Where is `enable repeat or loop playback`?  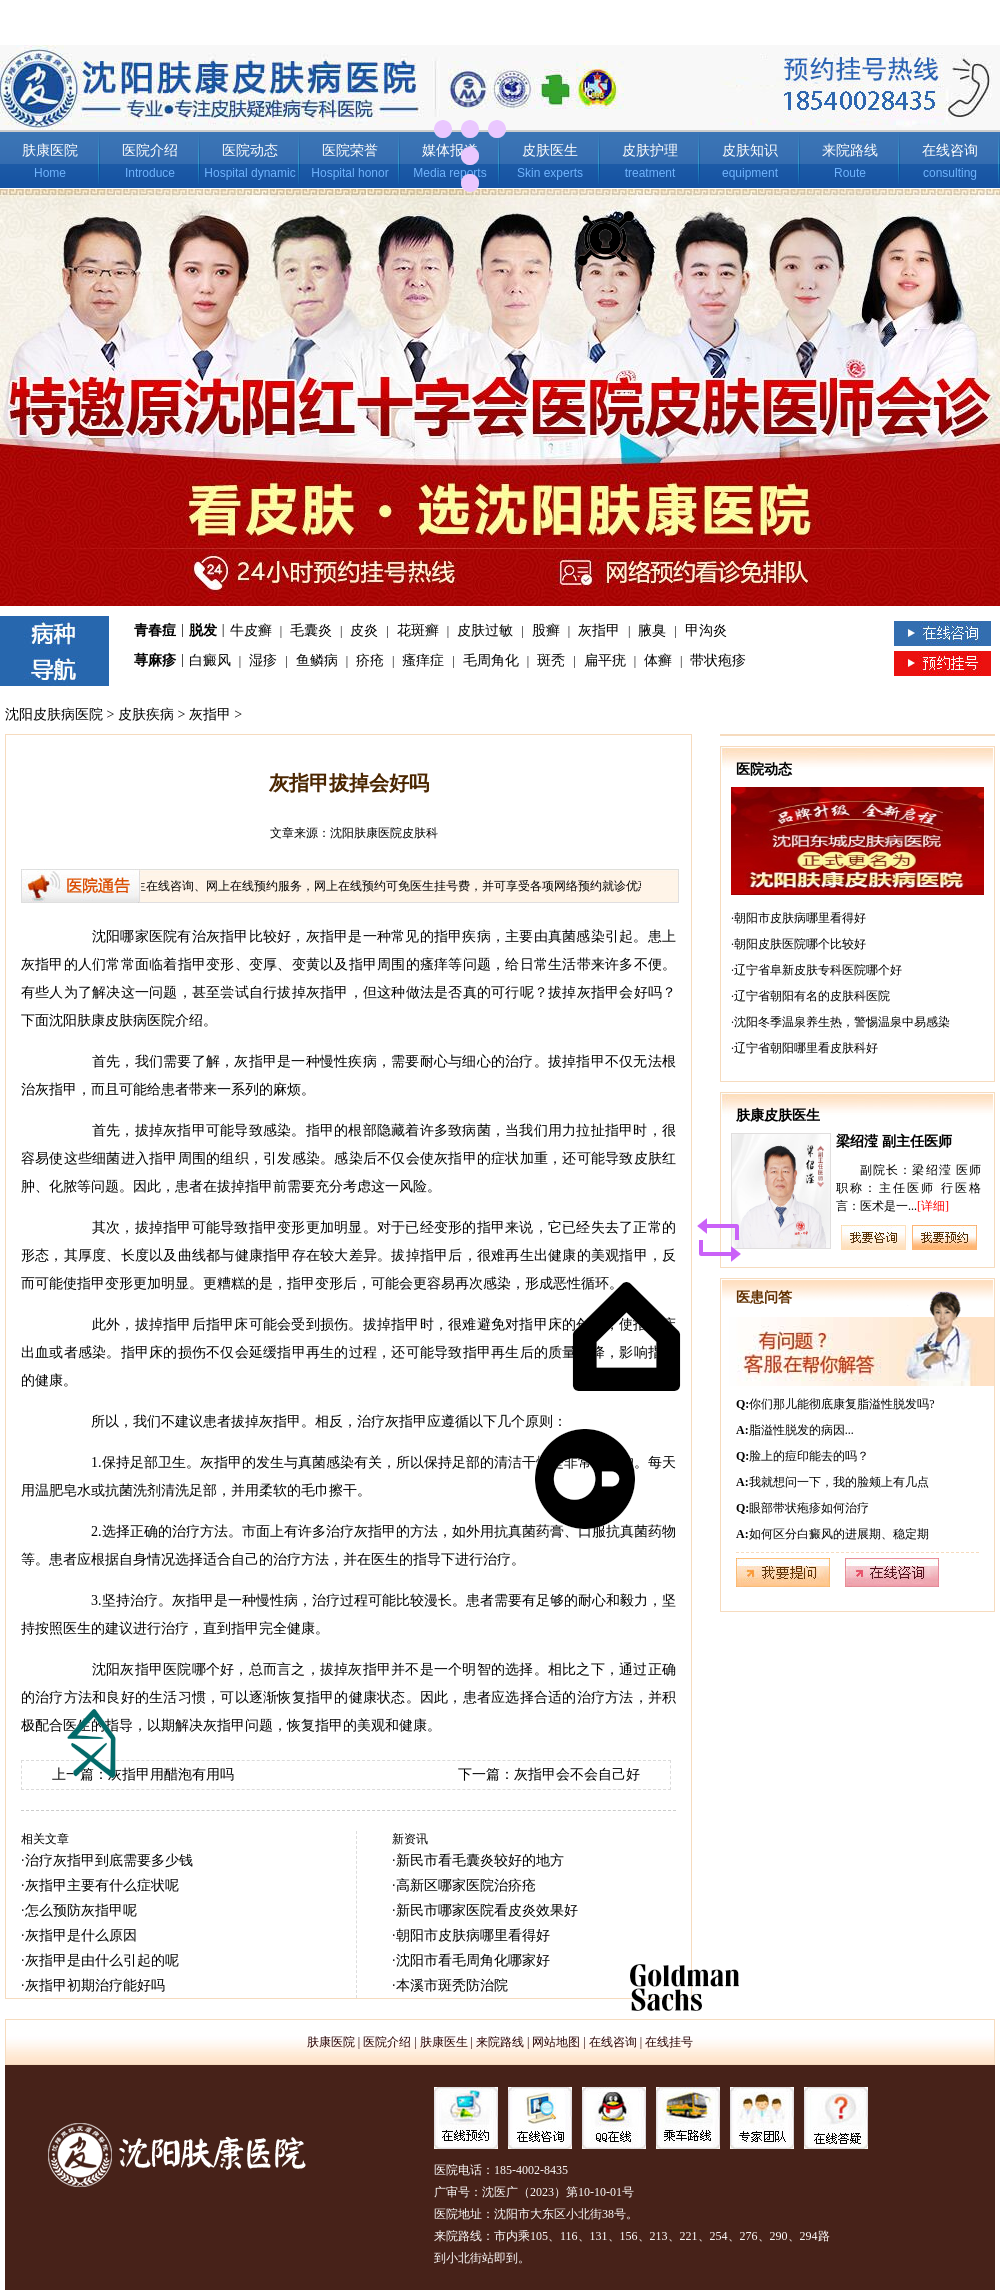
enable repeat or loop playback is located at coordinates (719, 1240).